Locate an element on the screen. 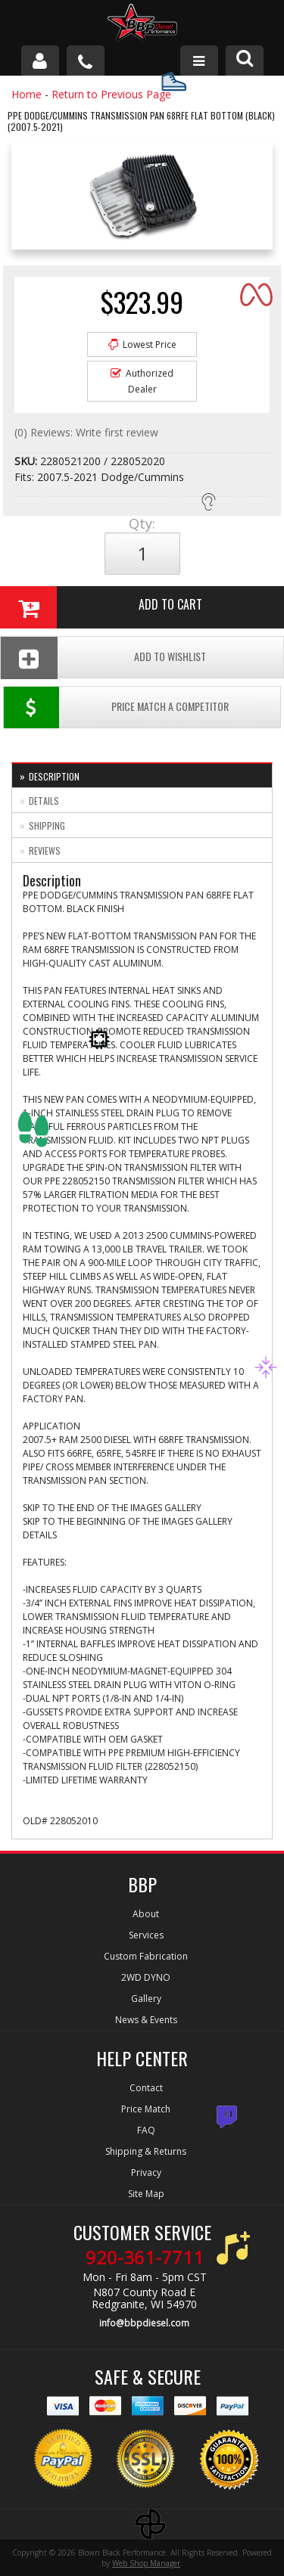 The height and width of the screenshot is (2576, 284). meta company logo is located at coordinates (256, 294).